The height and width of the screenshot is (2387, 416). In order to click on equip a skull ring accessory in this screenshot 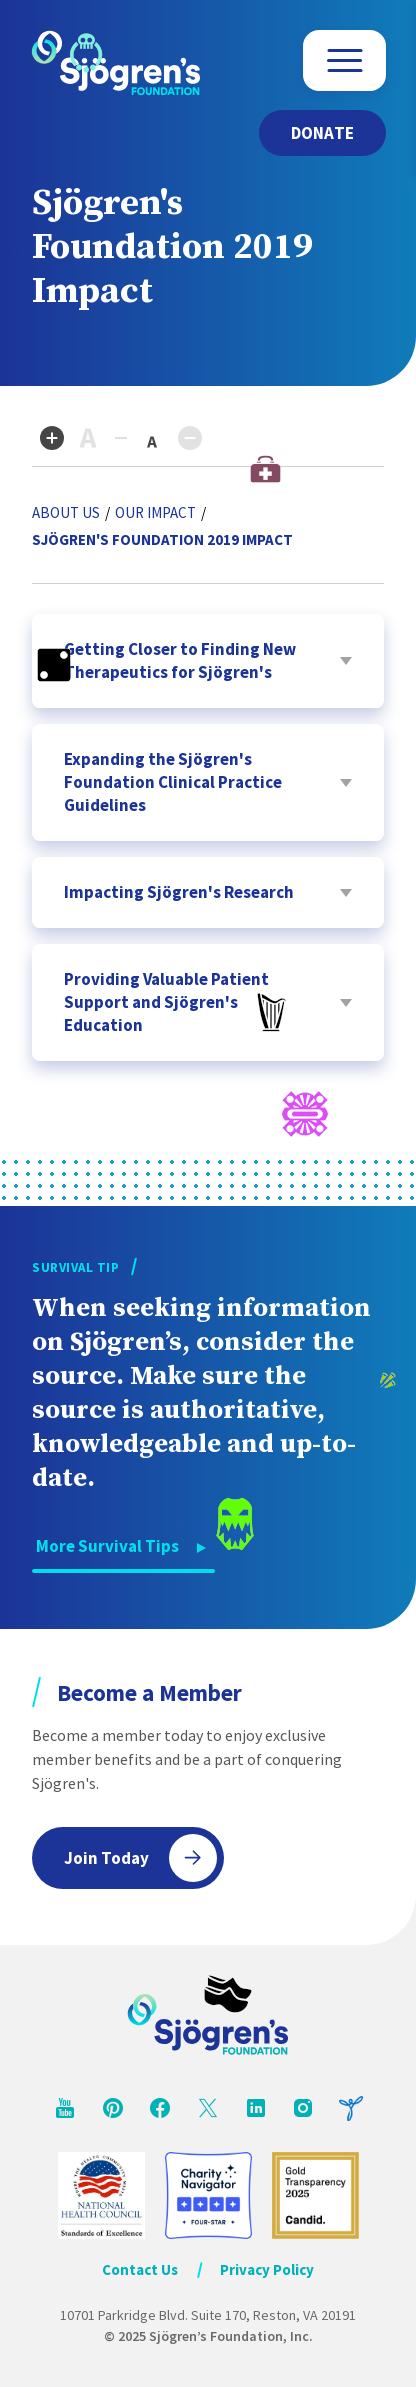, I will do `click(86, 53)`.